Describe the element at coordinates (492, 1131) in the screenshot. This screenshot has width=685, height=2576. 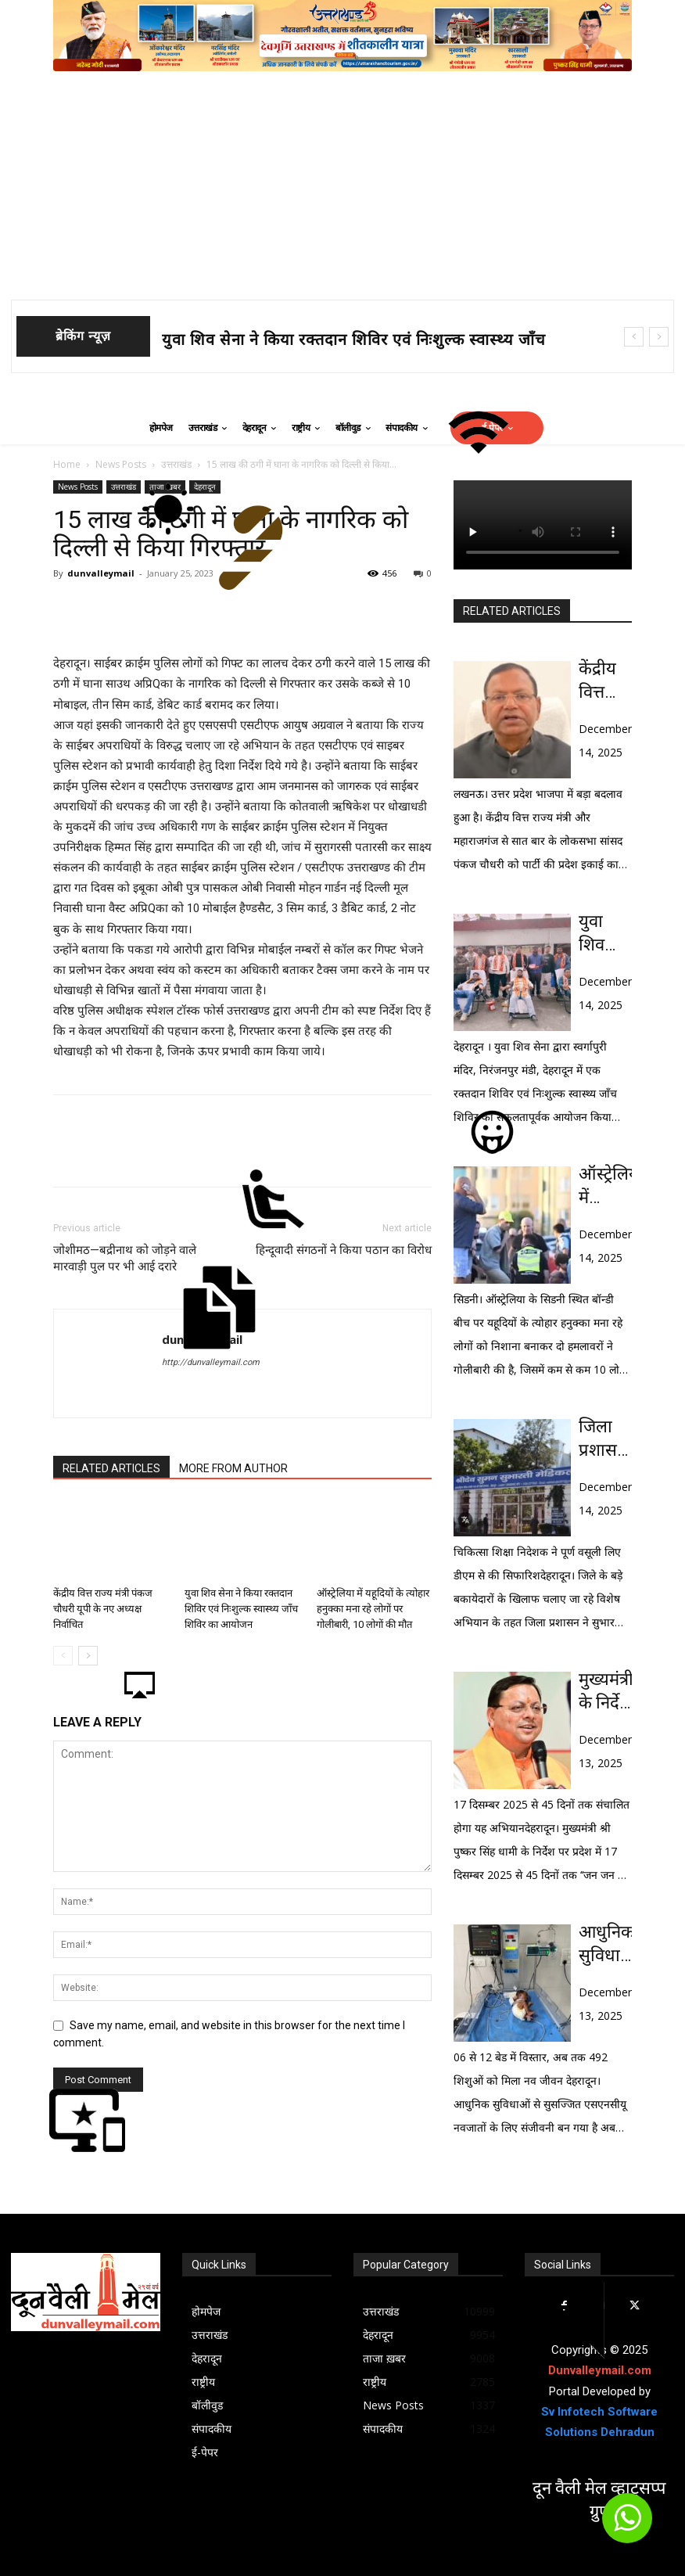
I see `react with a playful or silly emoji` at that location.